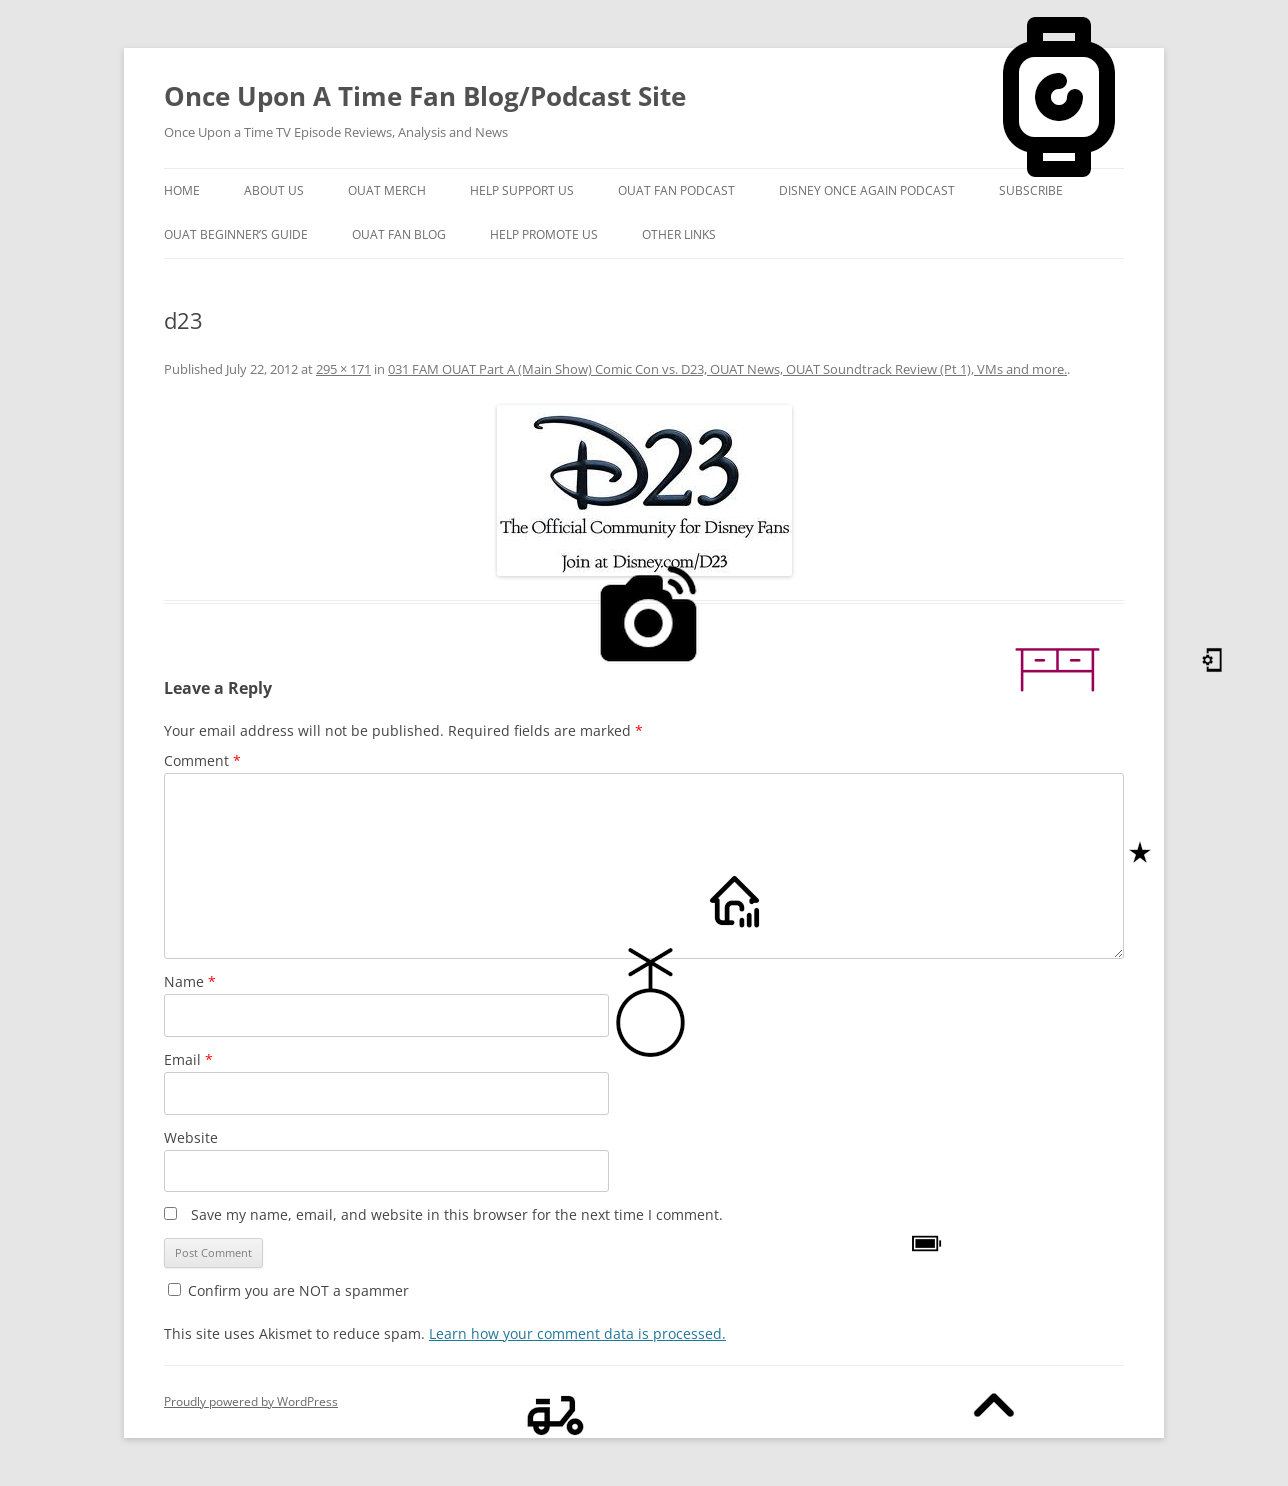  What do you see at coordinates (926, 1243) in the screenshot?
I see `indicates battery is fully charged` at bounding box center [926, 1243].